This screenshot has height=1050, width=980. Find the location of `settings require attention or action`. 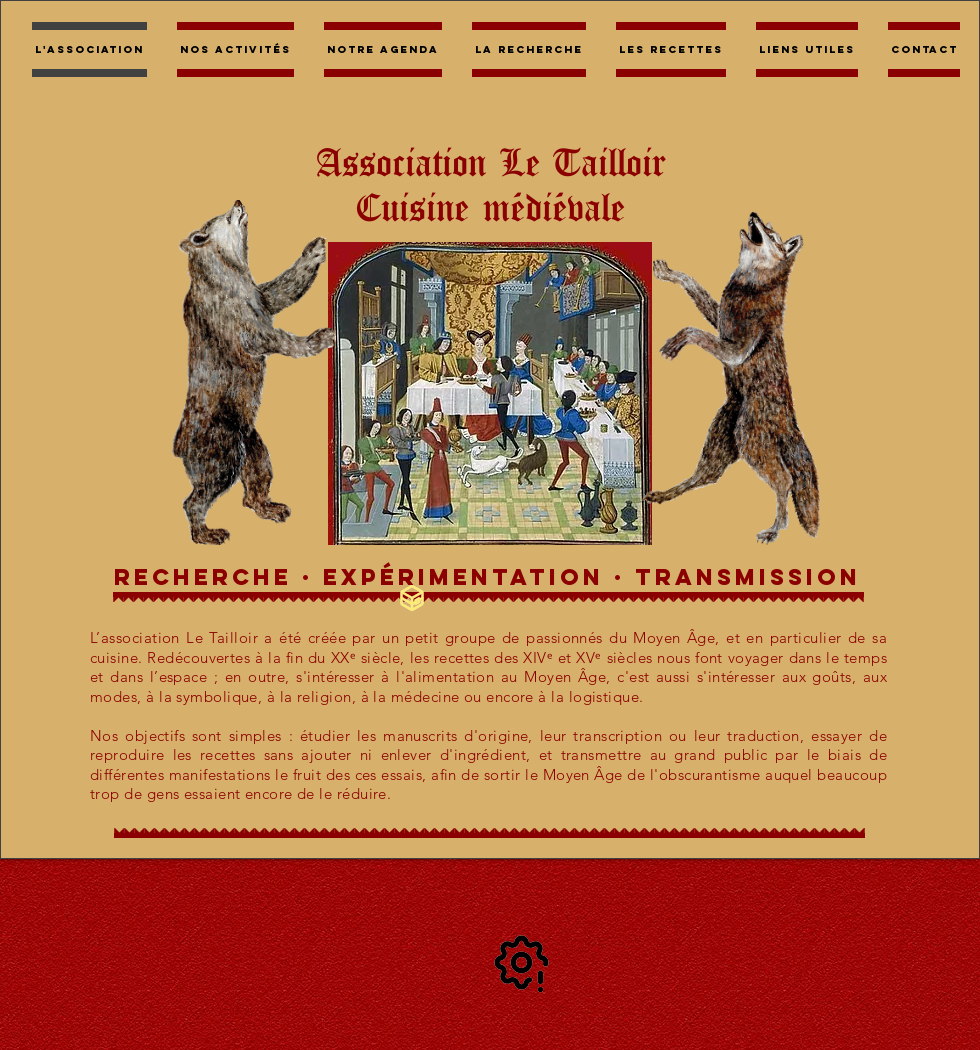

settings require attention or action is located at coordinates (521, 962).